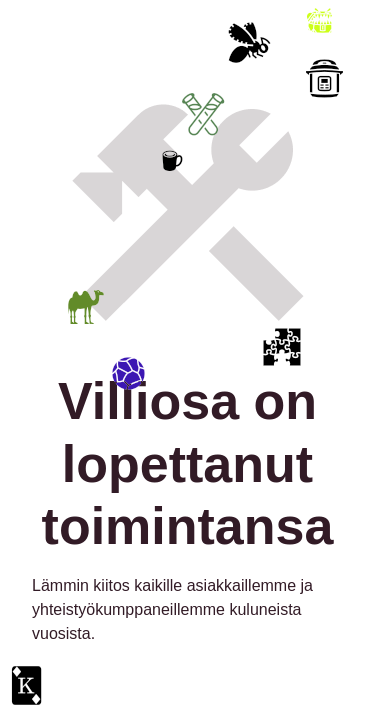 Image resolution: width=375 pixels, height=720 pixels. I want to click on access a café or coffee shop feature, so click(171, 160).